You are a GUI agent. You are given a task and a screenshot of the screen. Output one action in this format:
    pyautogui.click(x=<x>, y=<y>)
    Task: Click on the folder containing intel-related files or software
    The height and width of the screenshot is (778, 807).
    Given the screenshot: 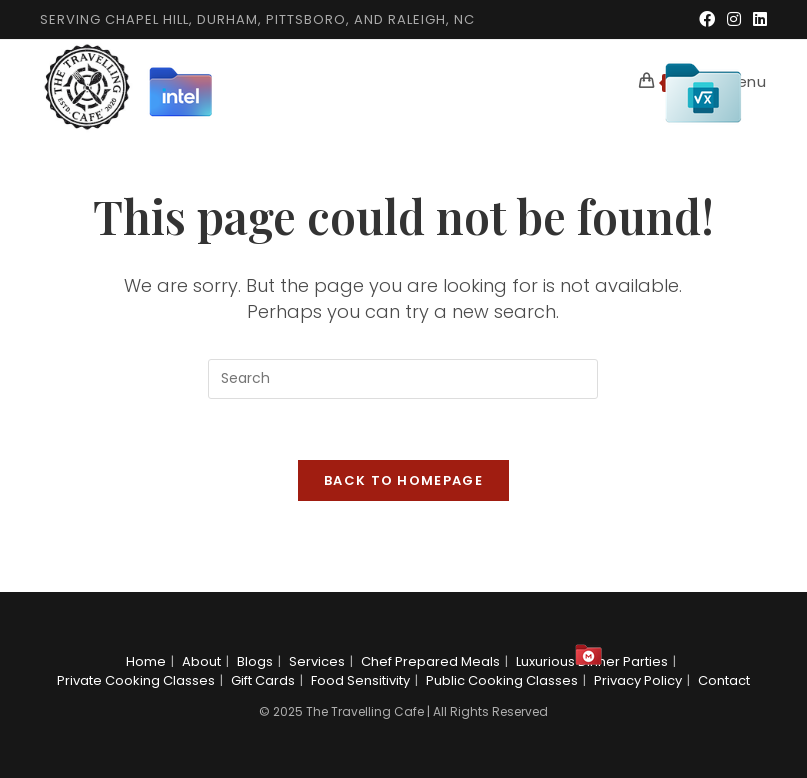 What is the action you would take?
    pyautogui.click(x=180, y=93)
    